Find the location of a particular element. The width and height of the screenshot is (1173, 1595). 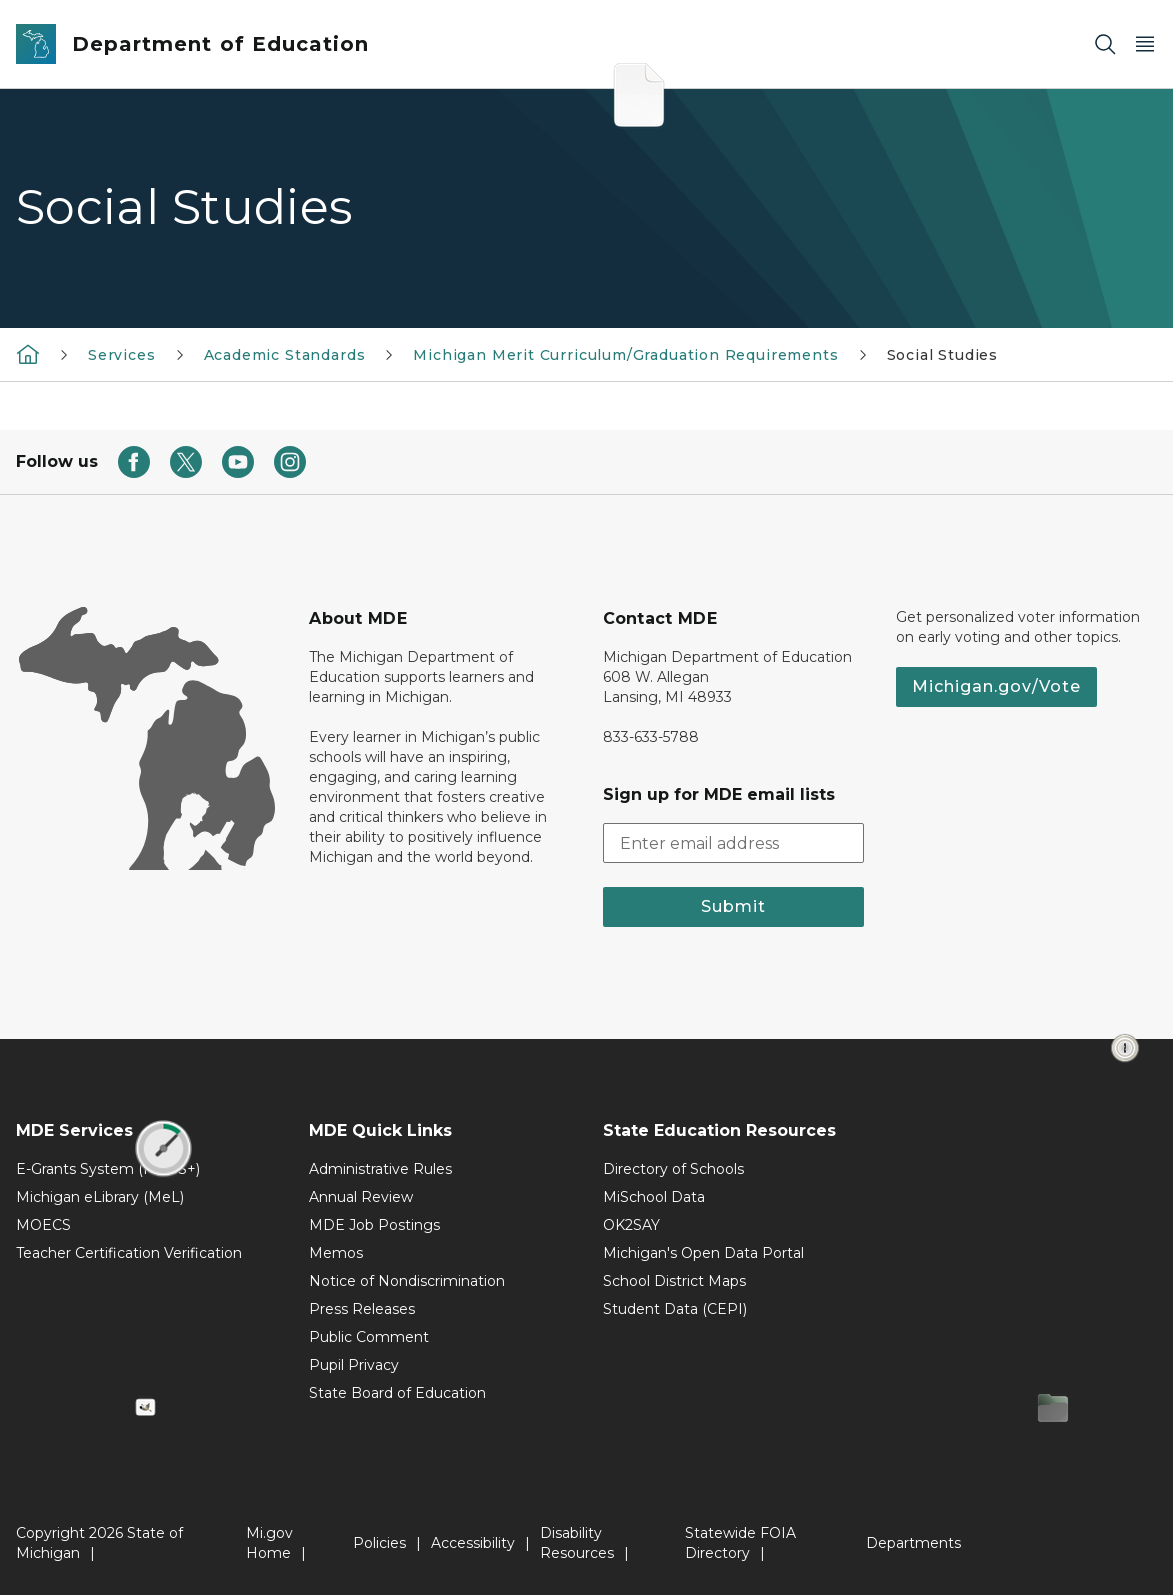

open seahorse password and encryption key manager is located at coordinates (1125, 1048).